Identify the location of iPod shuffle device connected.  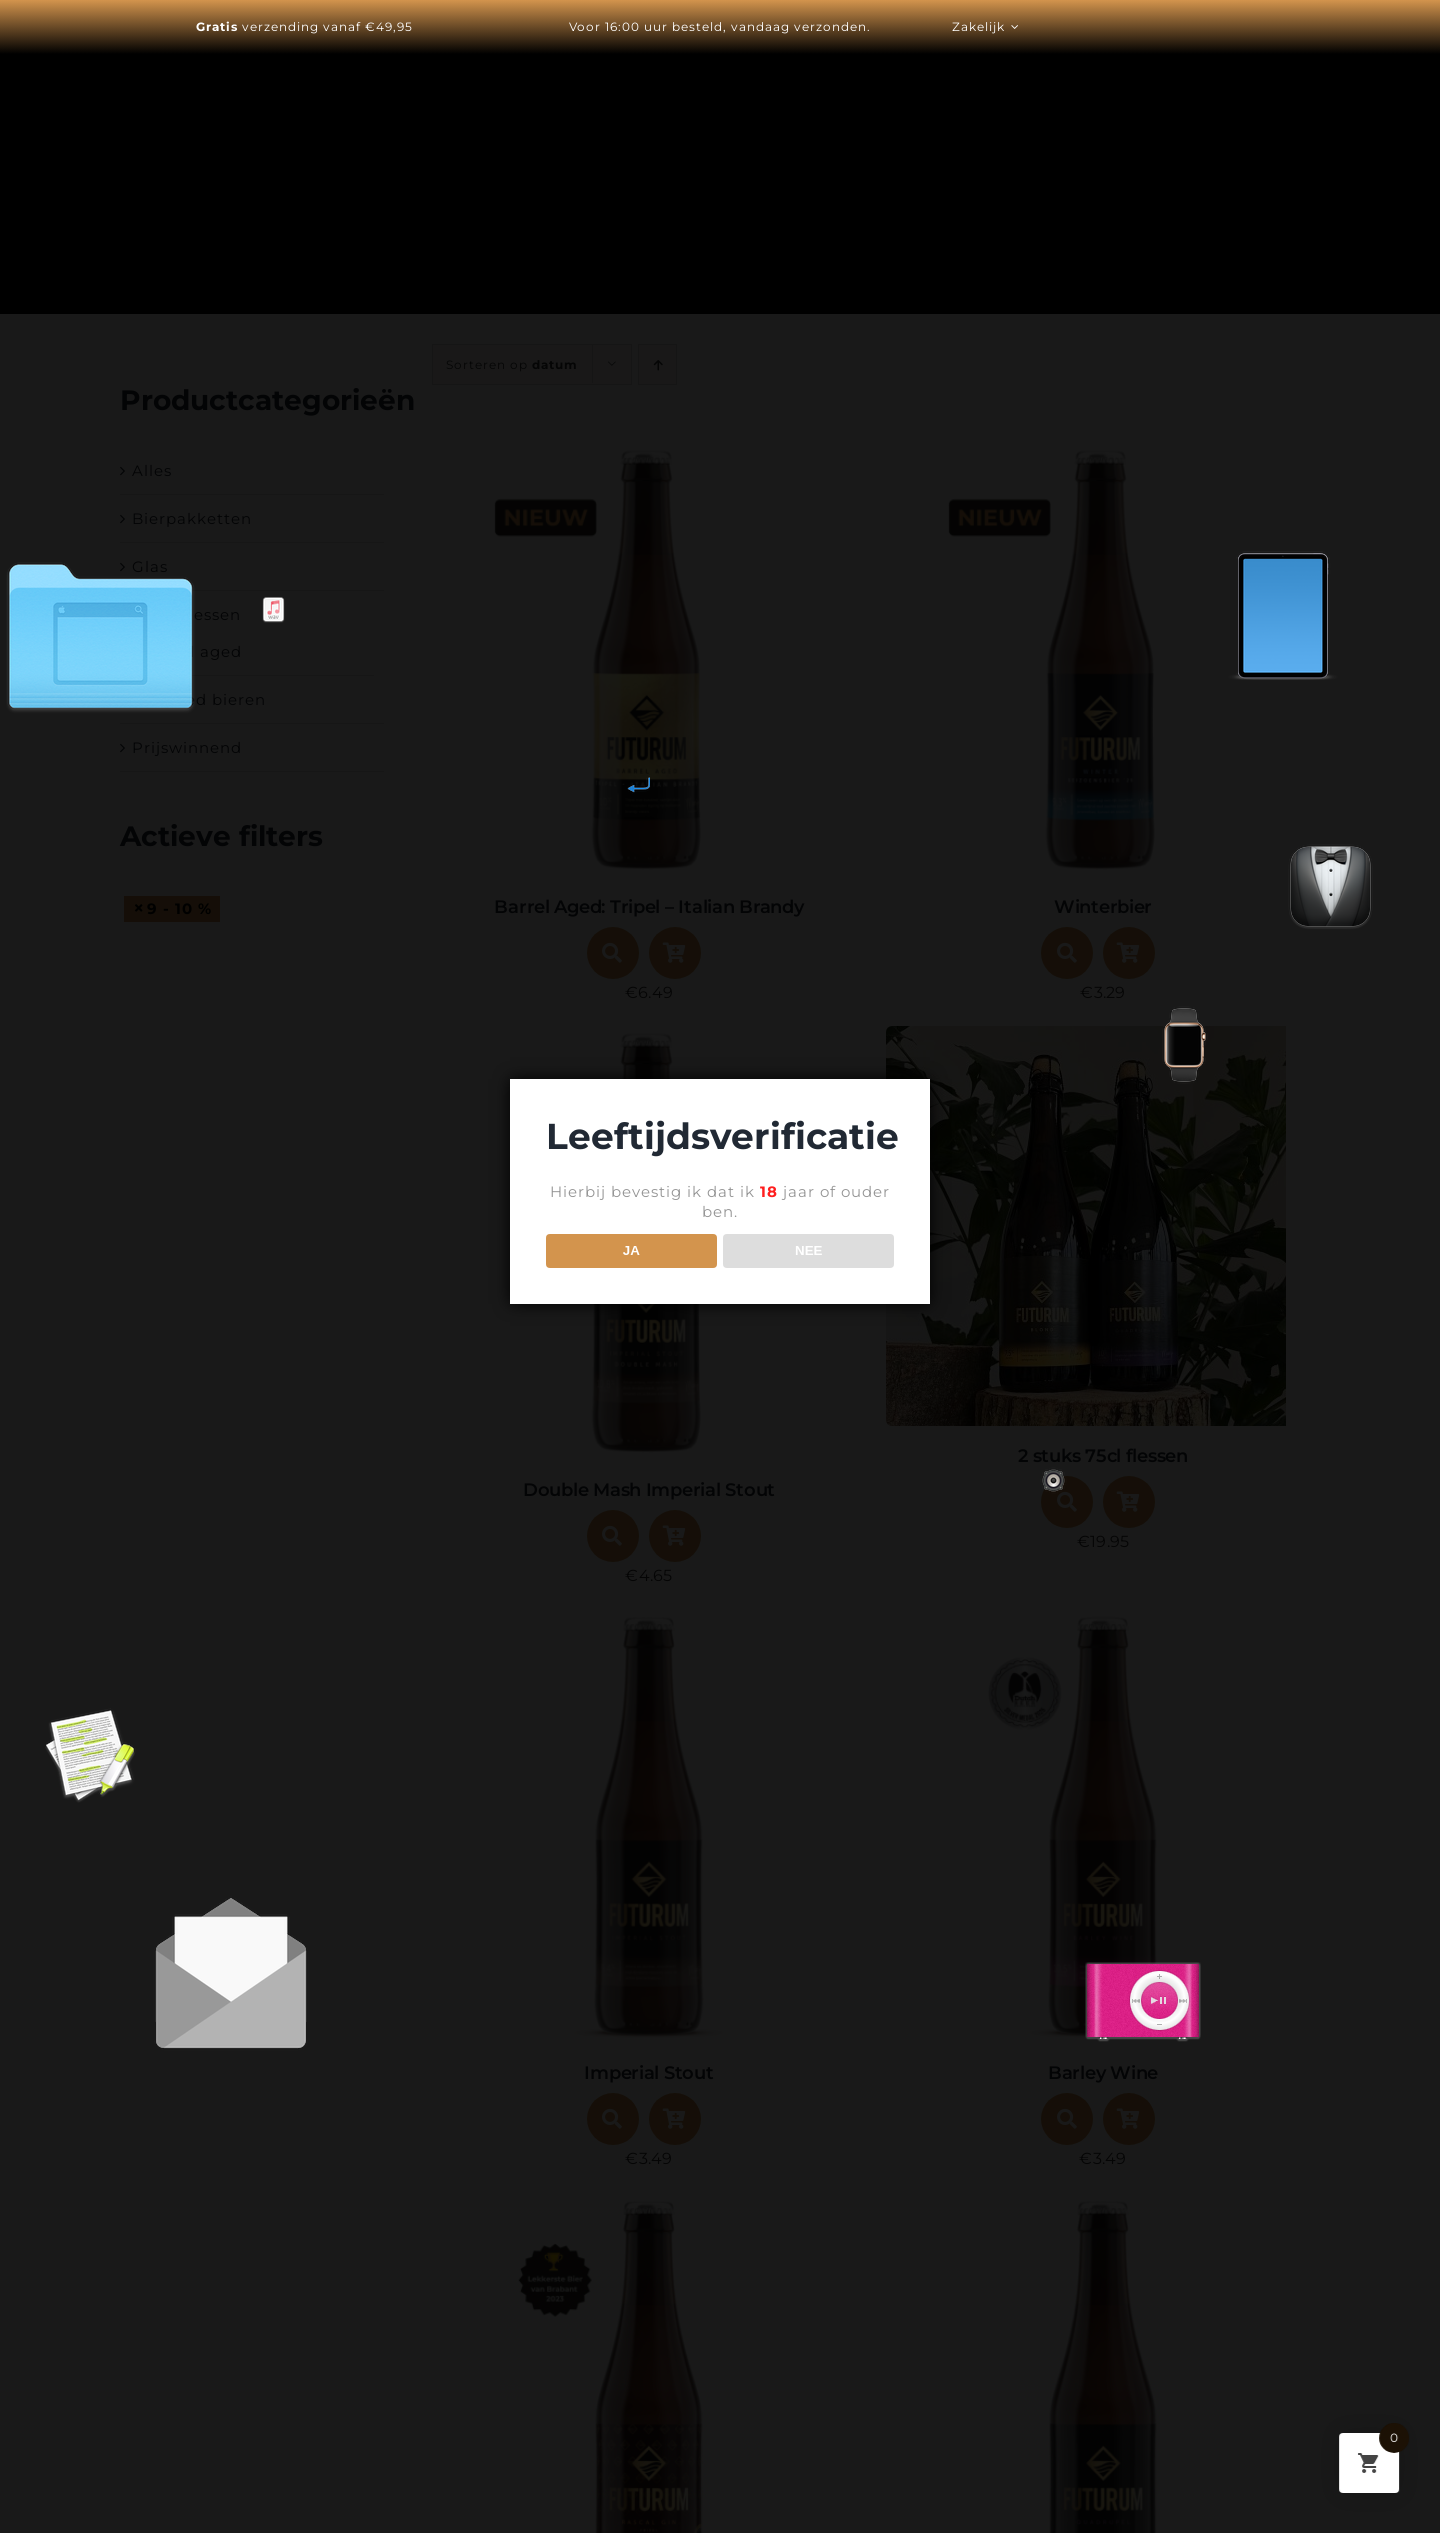
(1143, 1980).